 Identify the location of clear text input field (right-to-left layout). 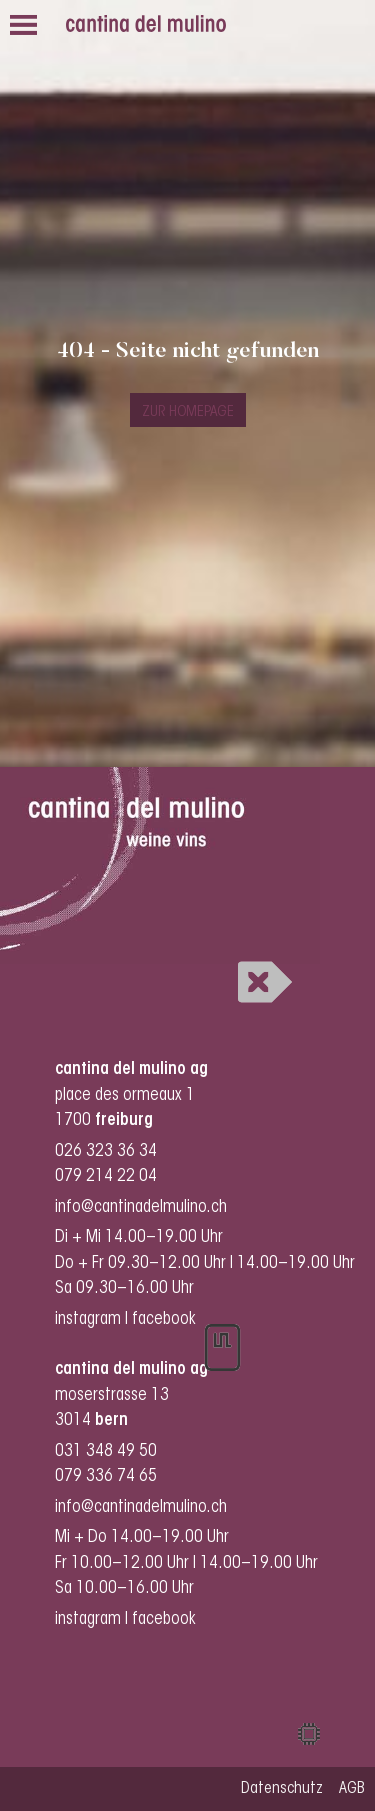
(265, 982).